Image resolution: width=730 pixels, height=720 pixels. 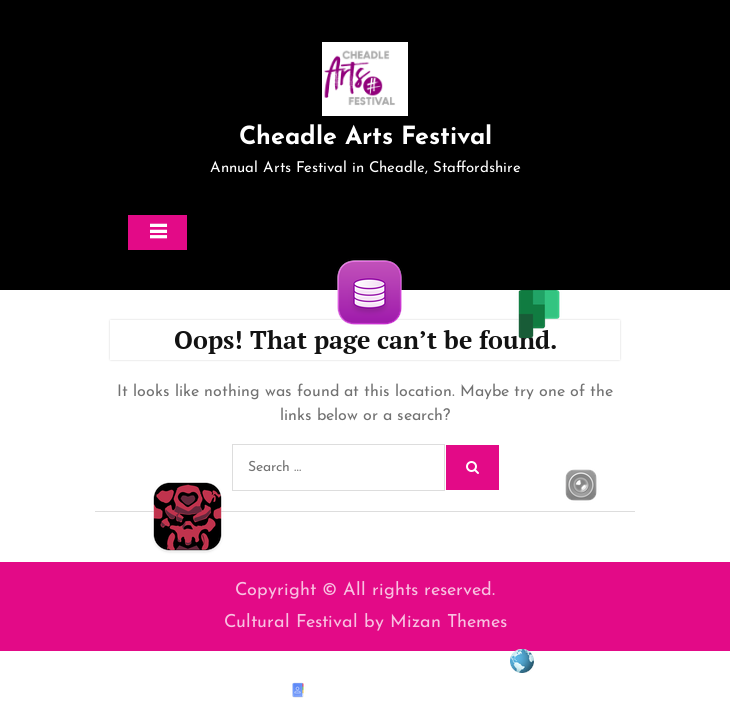 What do you see at coordinates (522, 661) in the screenshot?
I see `access global or international settings` at bounding box center [522, 661].